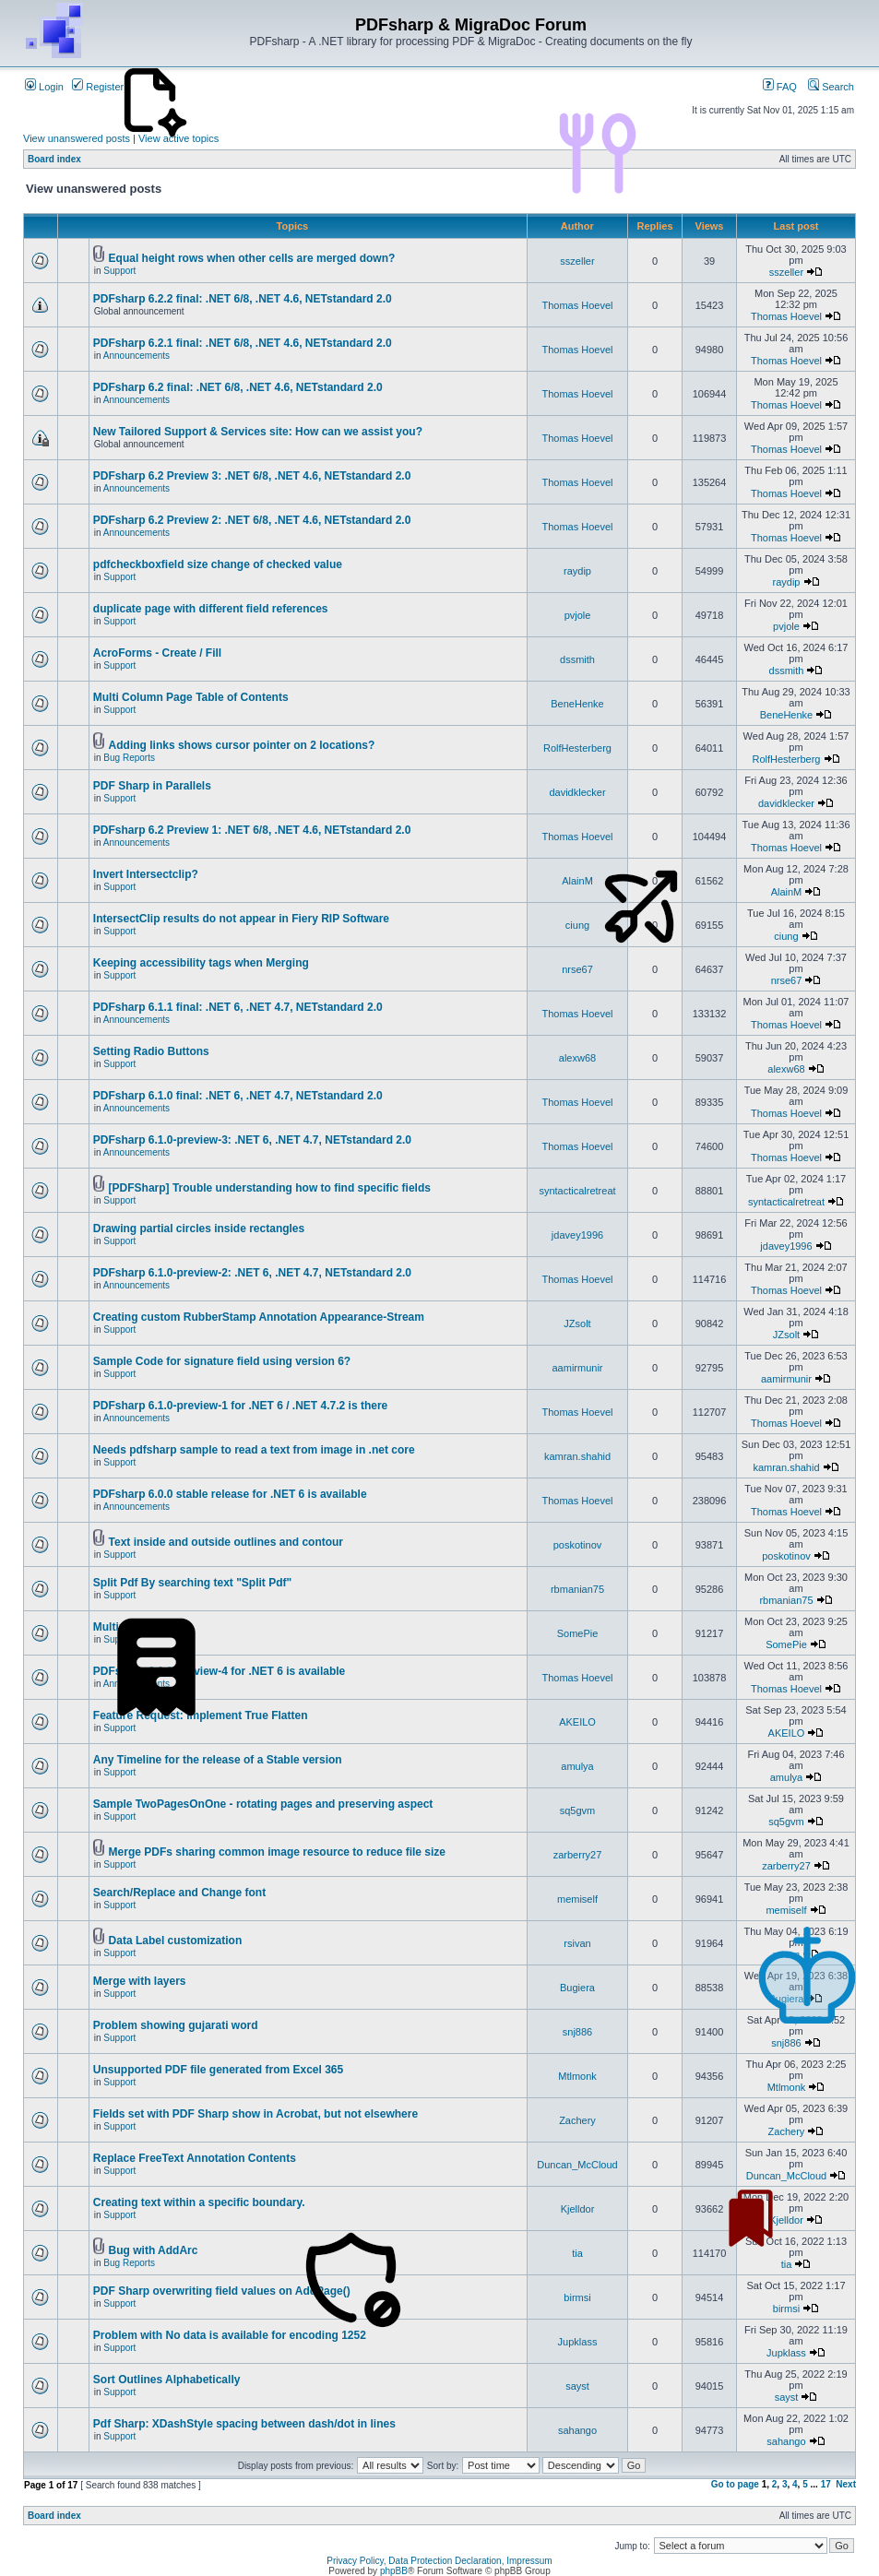  I want to click on generate AI content for this document, so click(149, 100).